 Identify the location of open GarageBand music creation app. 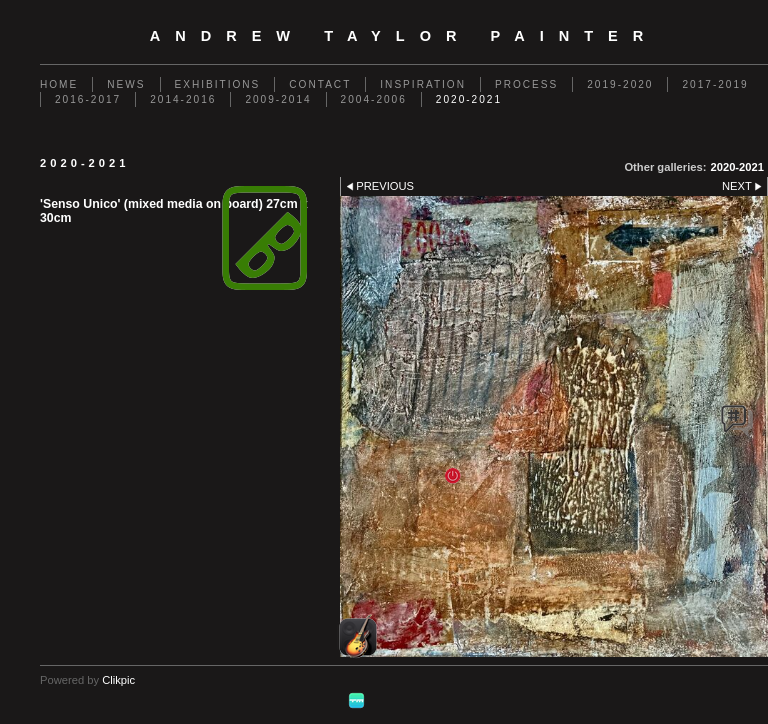
(358, 637).